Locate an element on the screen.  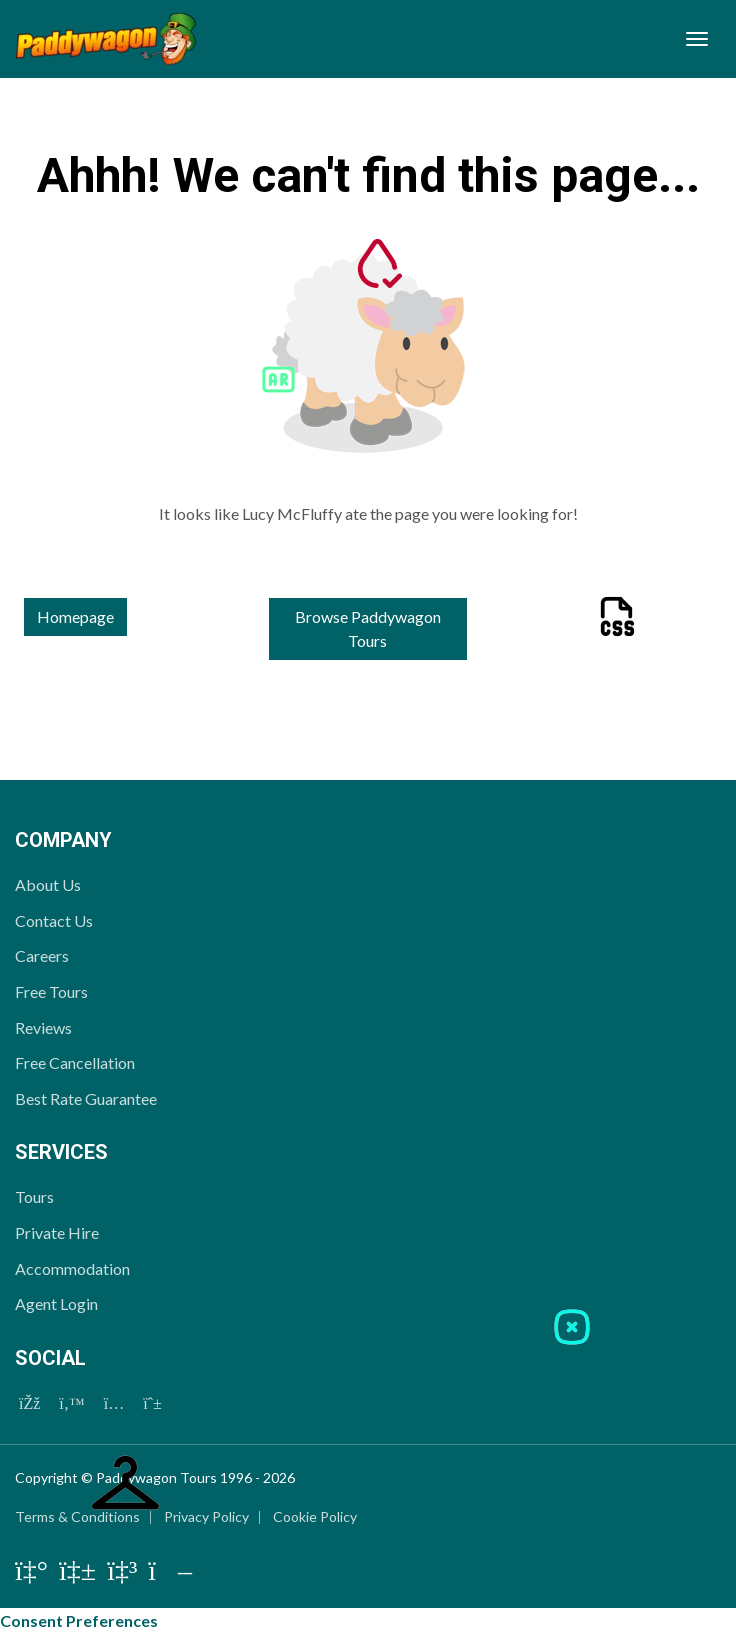
water quality verified or safe is located at coordinates (377, 263).